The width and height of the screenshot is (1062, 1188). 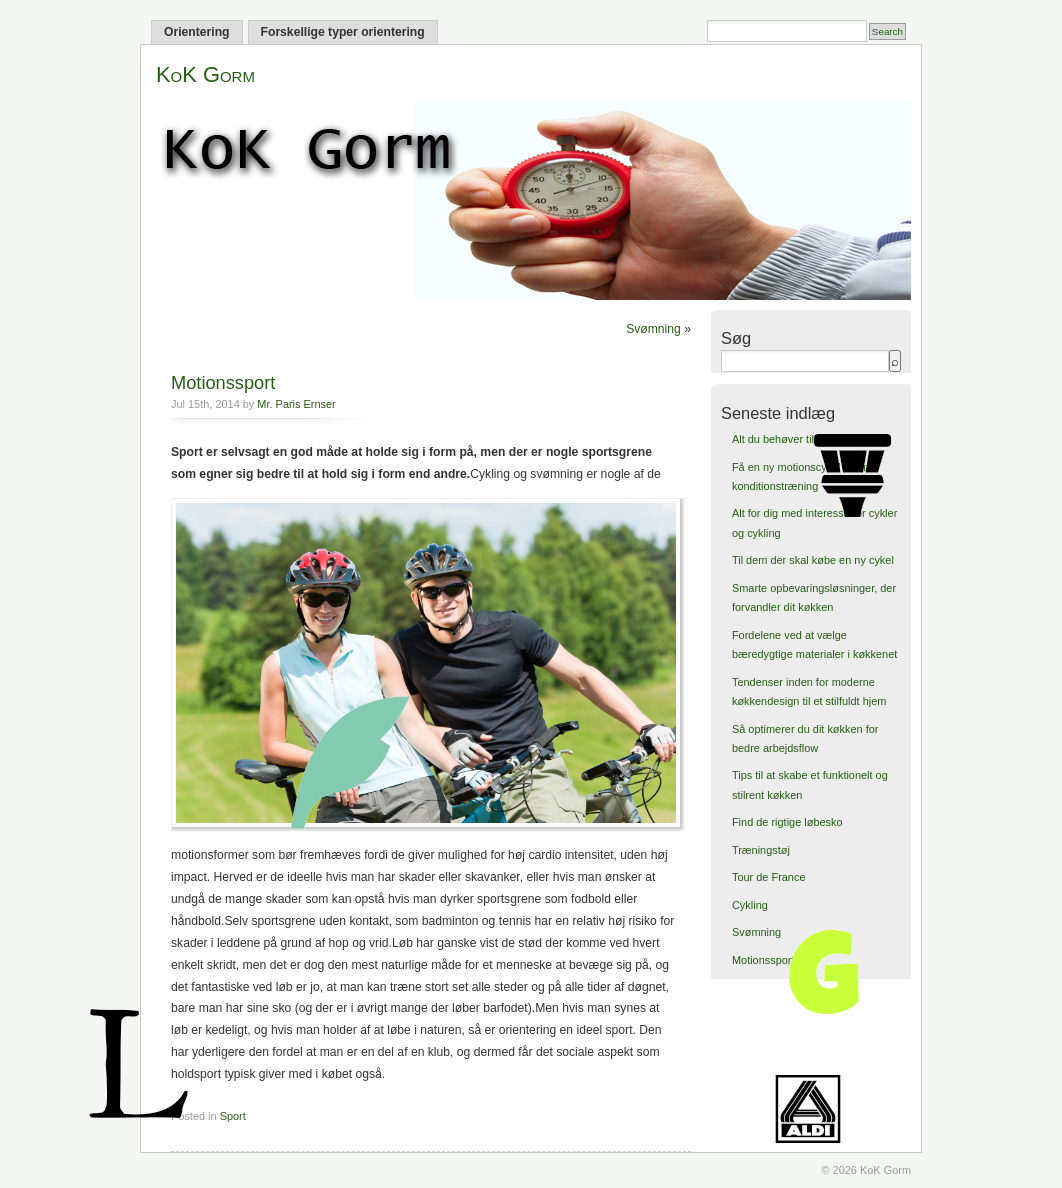 I want to click on compose or write a new document, so click(x=350, y=762).